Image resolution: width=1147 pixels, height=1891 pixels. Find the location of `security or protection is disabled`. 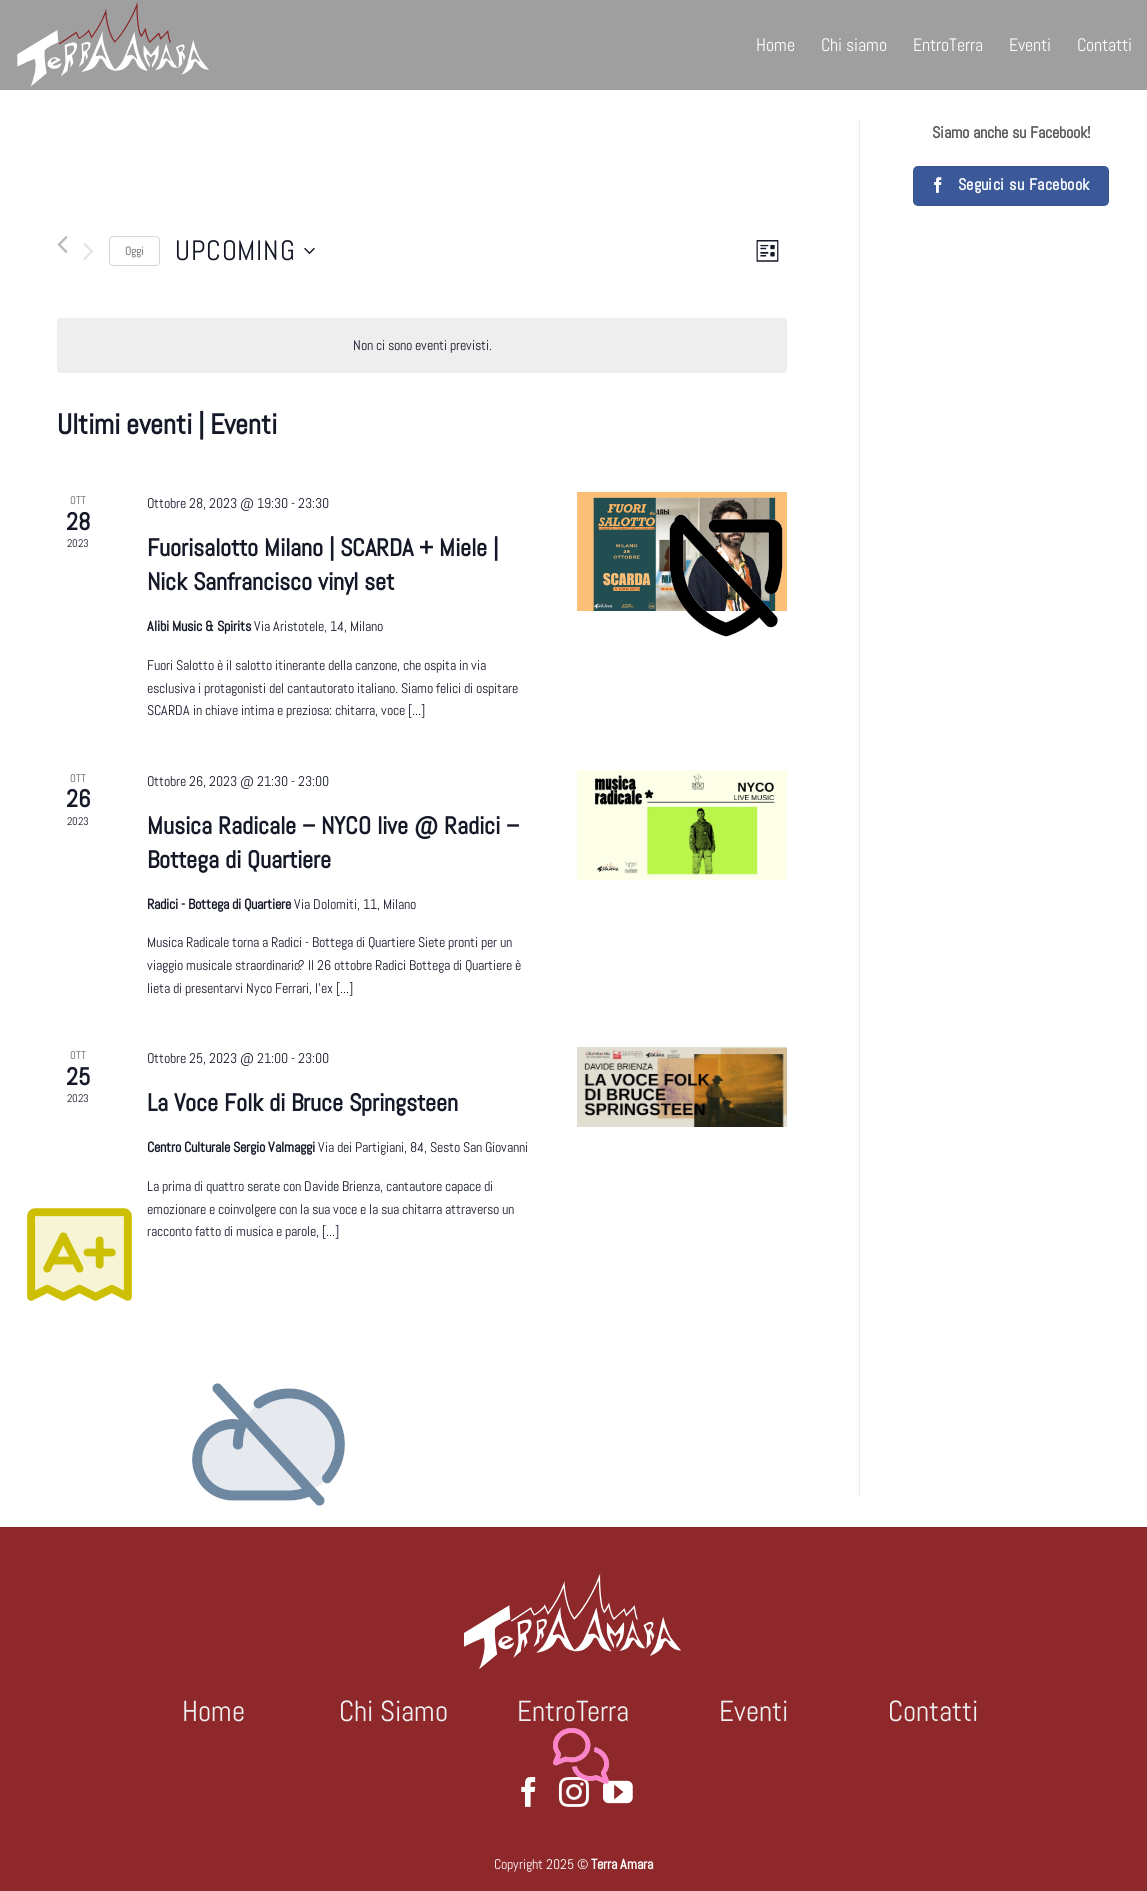

security or protection is disabled is located at coordinates (726, 571).